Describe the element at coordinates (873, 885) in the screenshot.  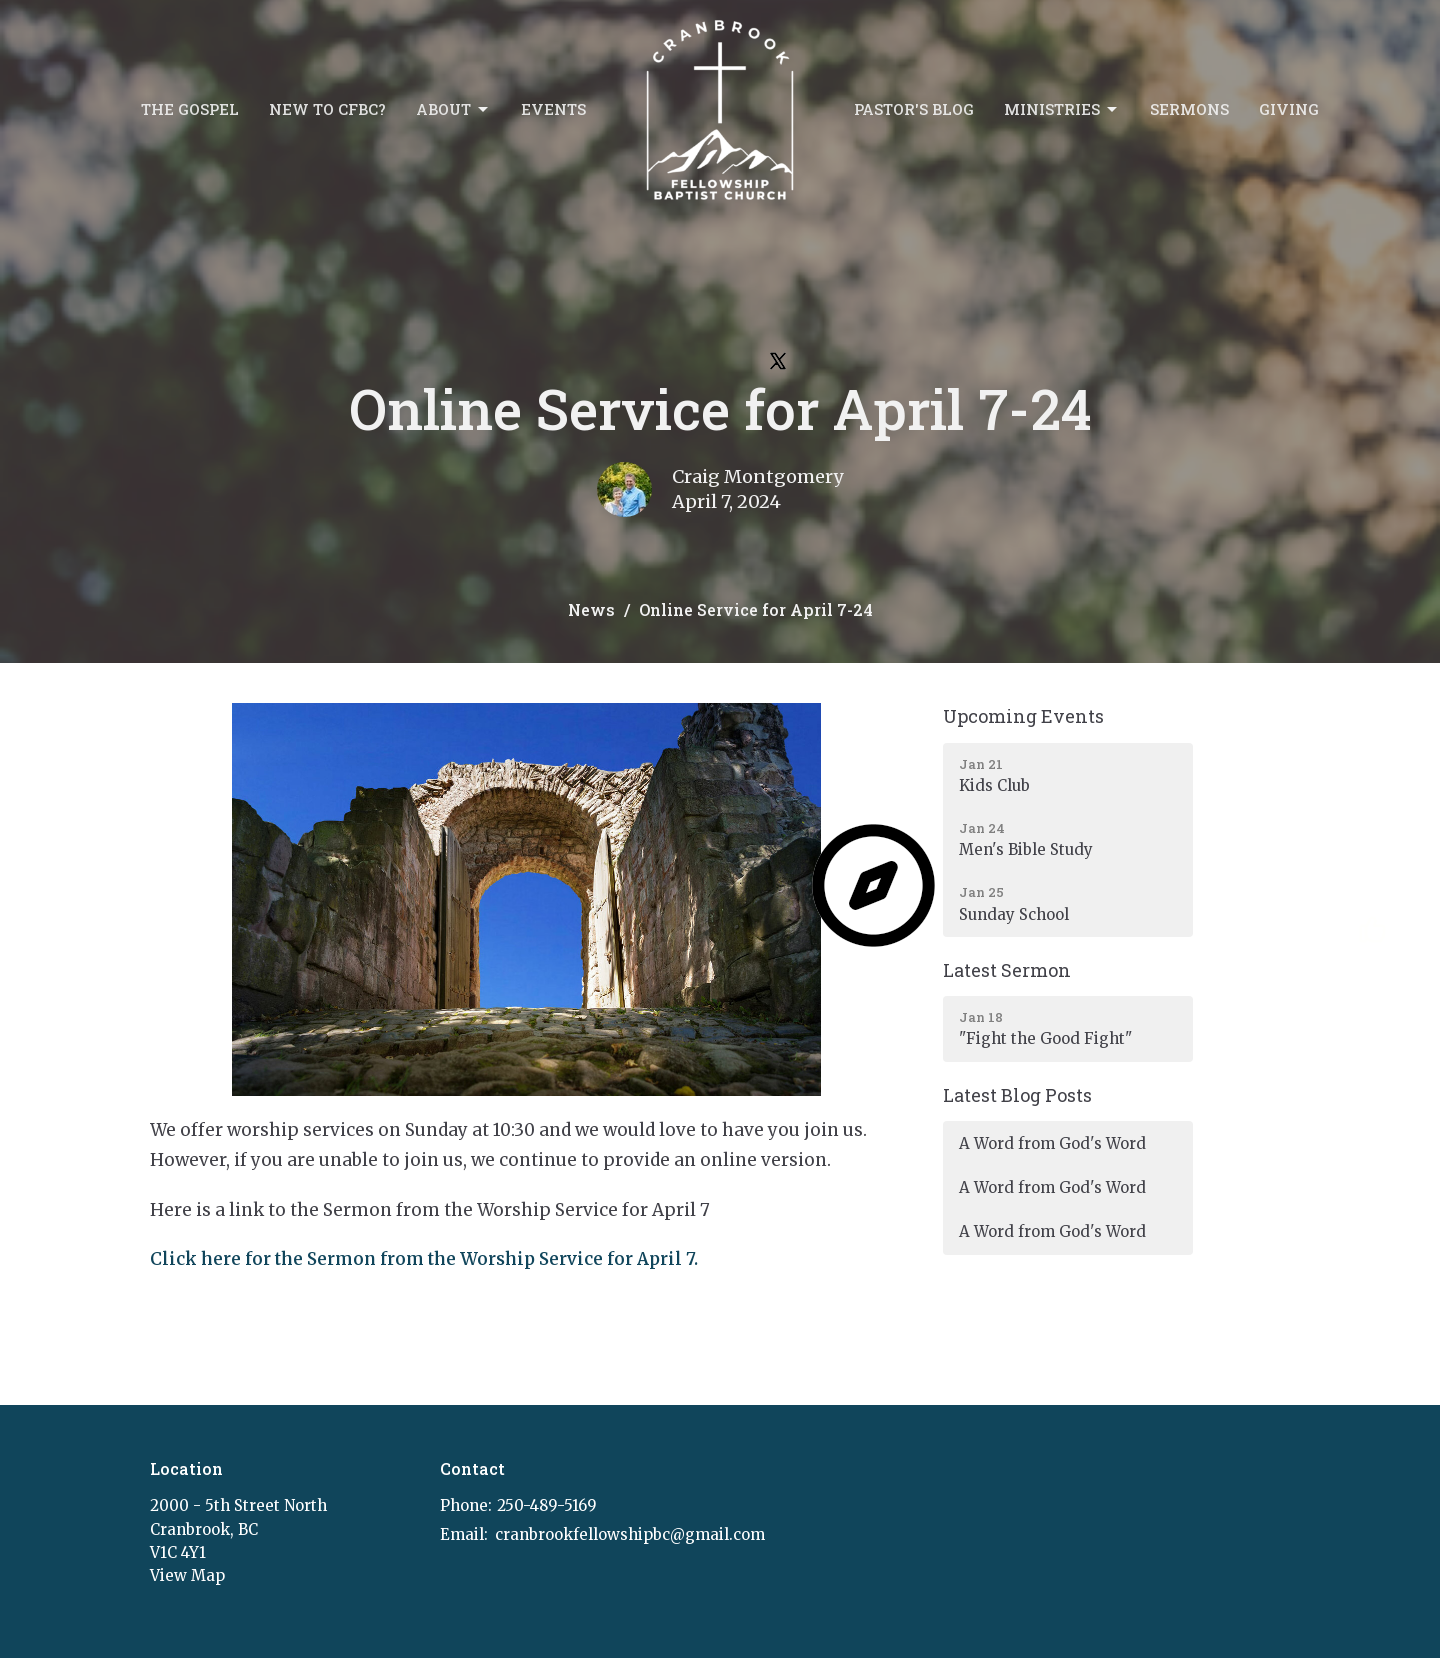
I see `access navigation or directional tools` at that location.